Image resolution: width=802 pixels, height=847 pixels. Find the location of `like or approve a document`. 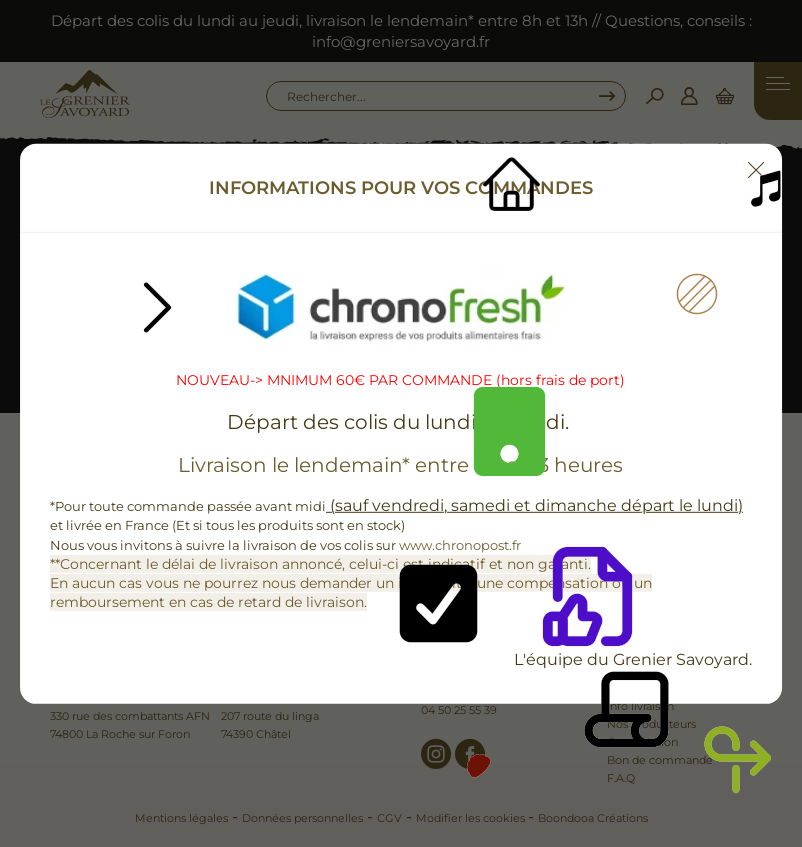

like or approve a document is located at coordinates (592, 596).